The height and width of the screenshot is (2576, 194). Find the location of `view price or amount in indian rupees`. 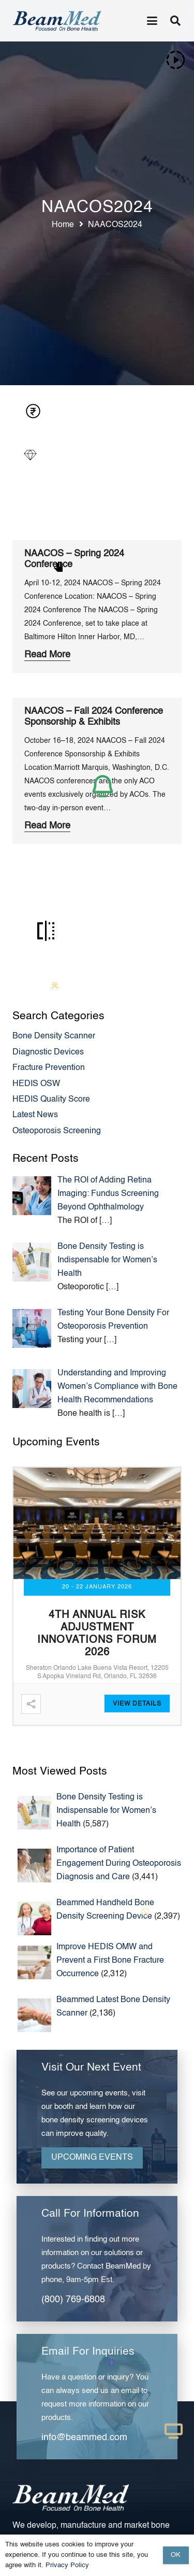

view price or amount in indian rupees is located at coordinates (33, 411).